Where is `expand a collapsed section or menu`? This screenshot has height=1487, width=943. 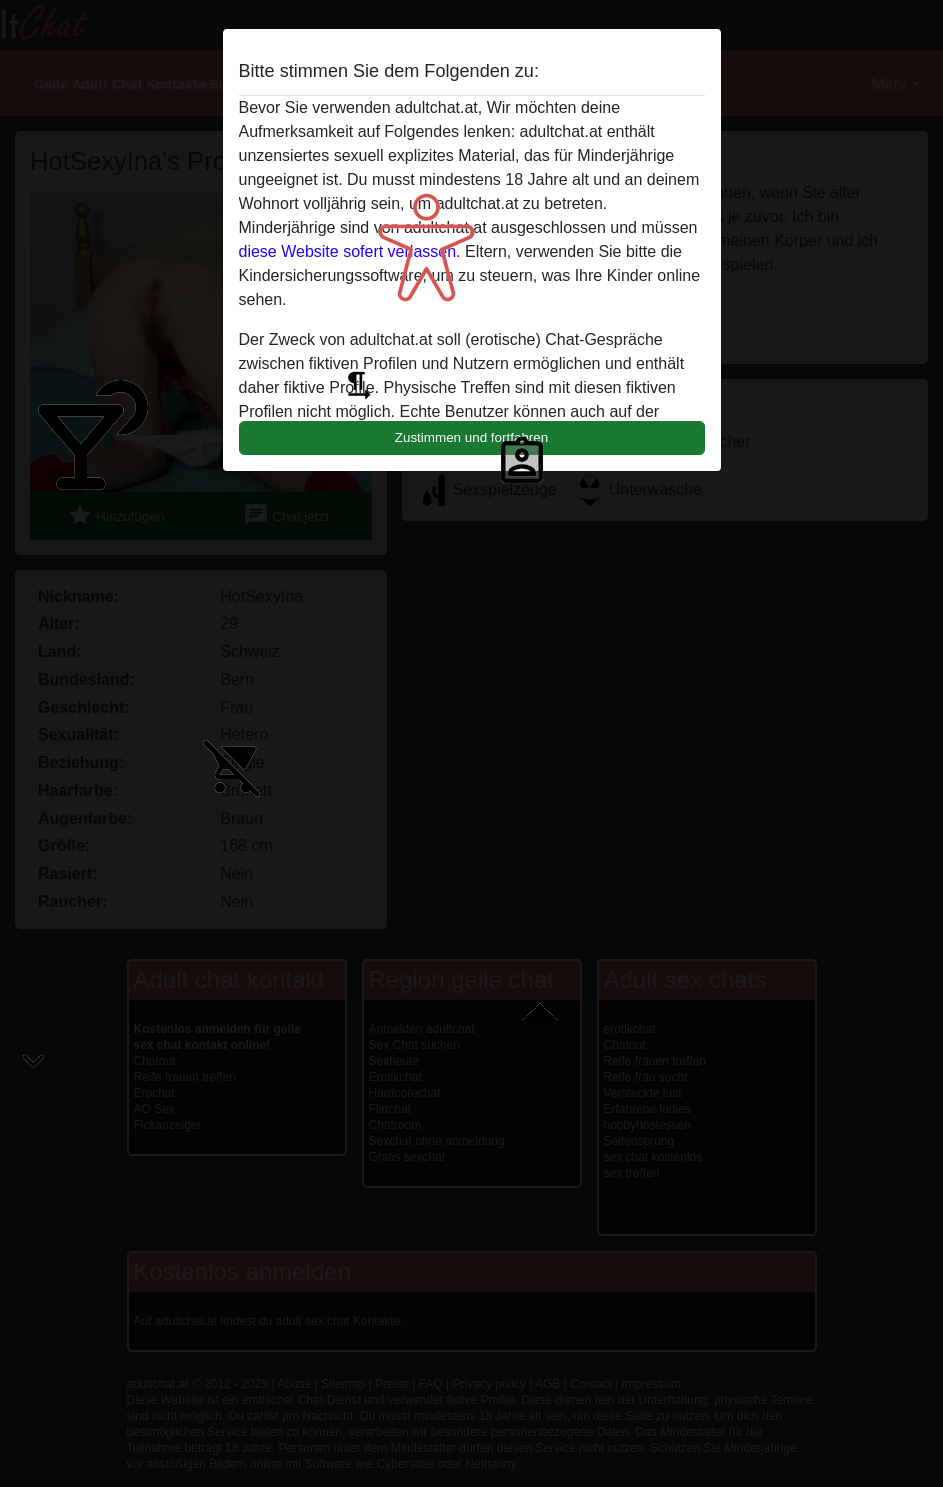 expand a collapsed section or menu is located at coordinates (33, 1060).